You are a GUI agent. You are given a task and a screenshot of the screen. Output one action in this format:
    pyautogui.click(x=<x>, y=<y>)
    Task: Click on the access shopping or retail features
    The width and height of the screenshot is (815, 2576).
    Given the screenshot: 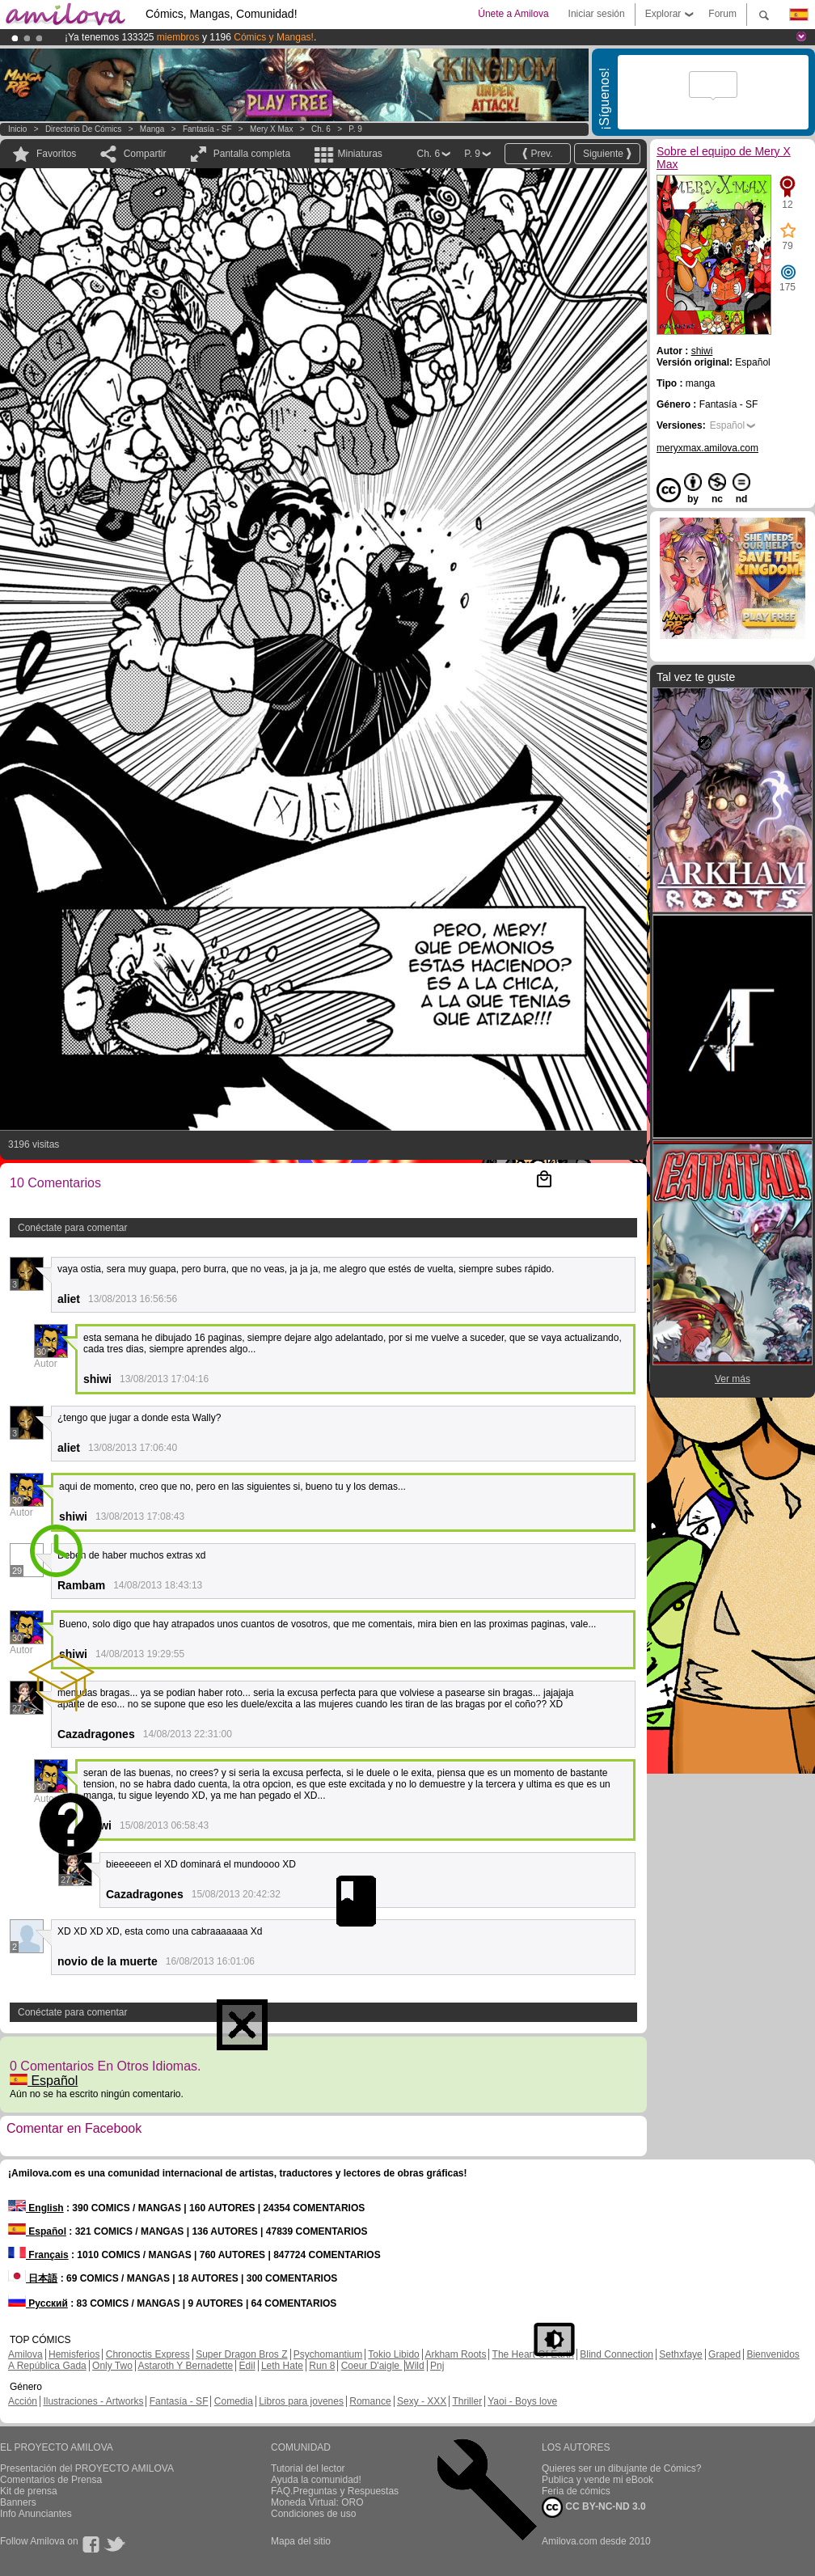 What is the action you would take?
    pyautogui.click(x=544, y=1179)
    